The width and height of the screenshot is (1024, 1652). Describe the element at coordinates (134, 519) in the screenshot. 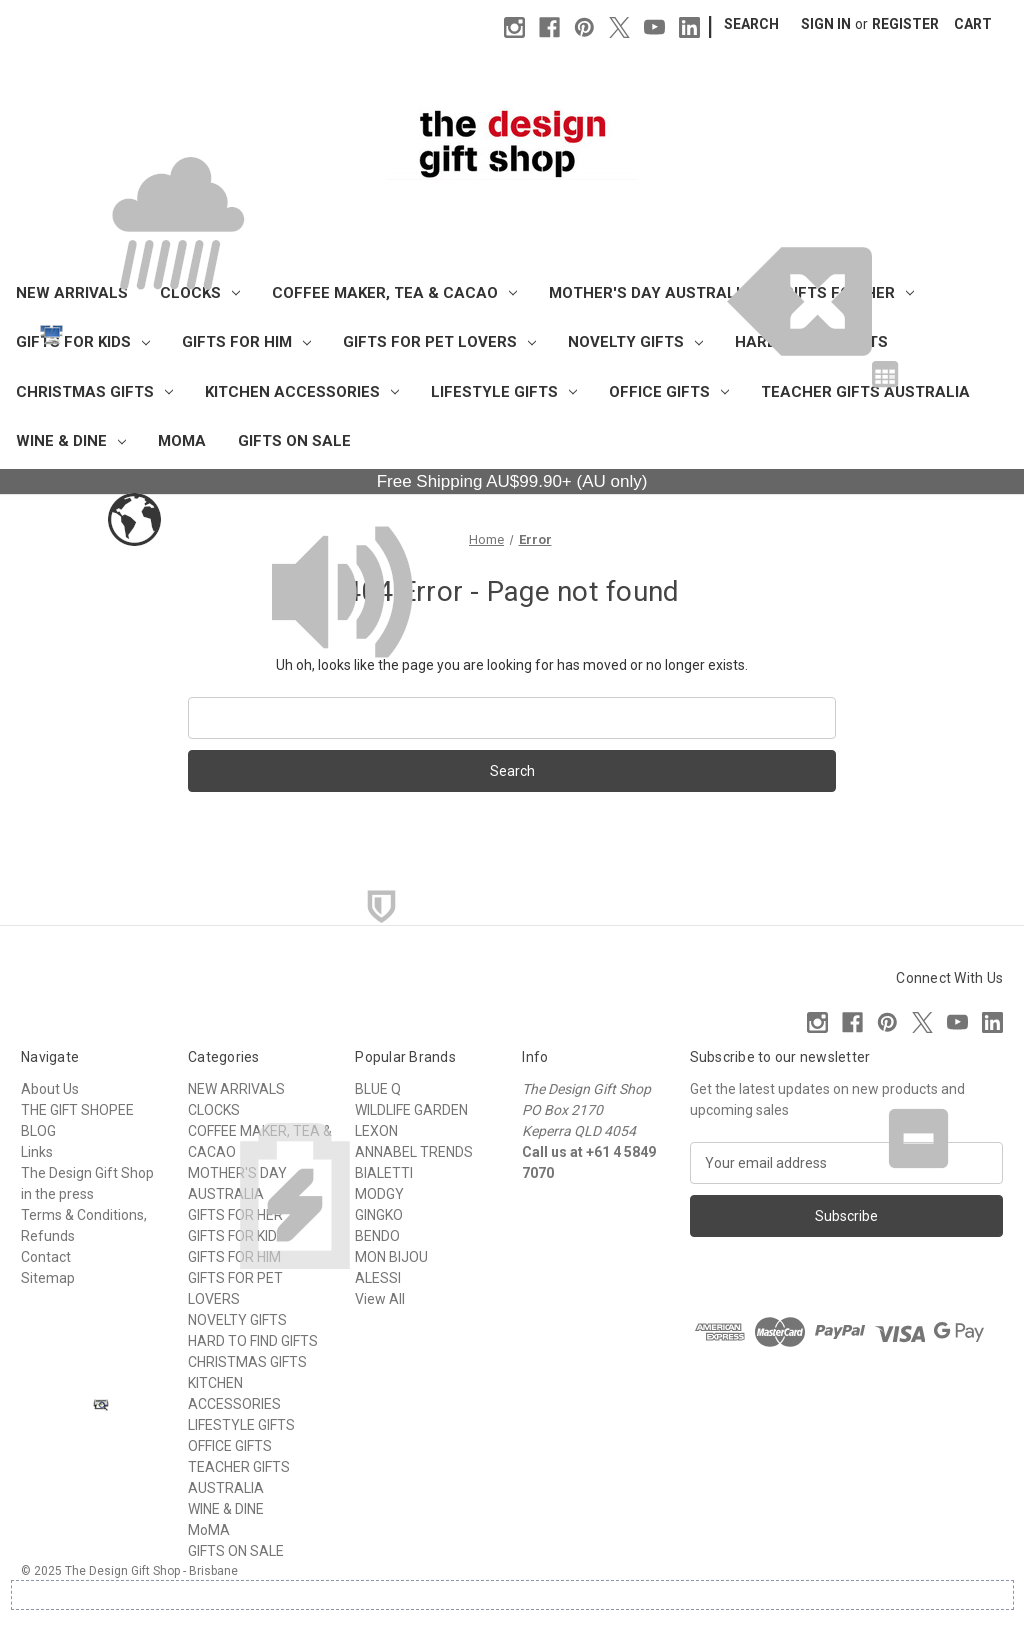

I see `access software sources and repository settings` at that location.